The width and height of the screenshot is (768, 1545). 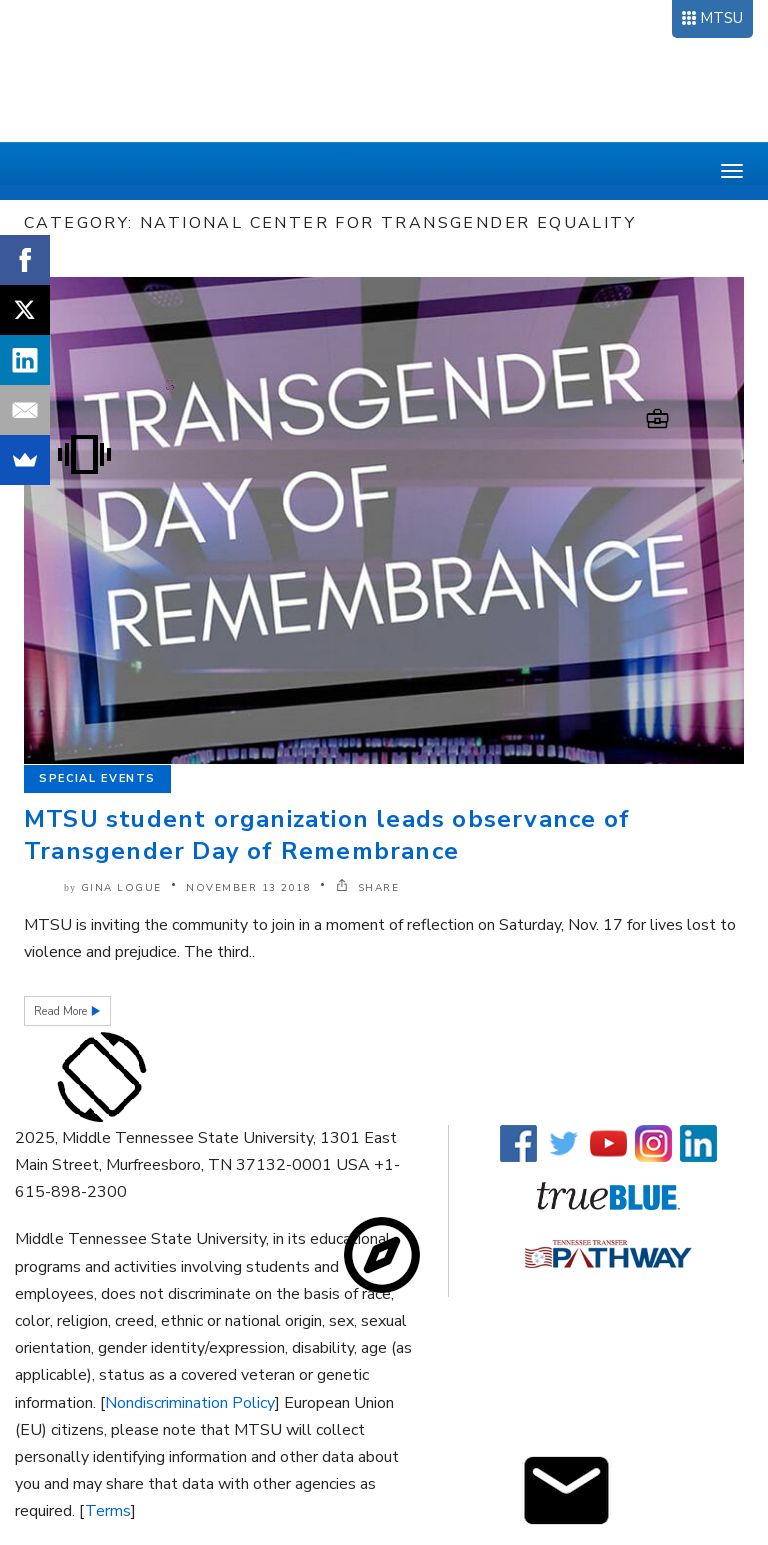 What do you see at coordinates (566, 1490) in the screenshot?
I see `open your email inbox` at bounding box center [566, 1490].